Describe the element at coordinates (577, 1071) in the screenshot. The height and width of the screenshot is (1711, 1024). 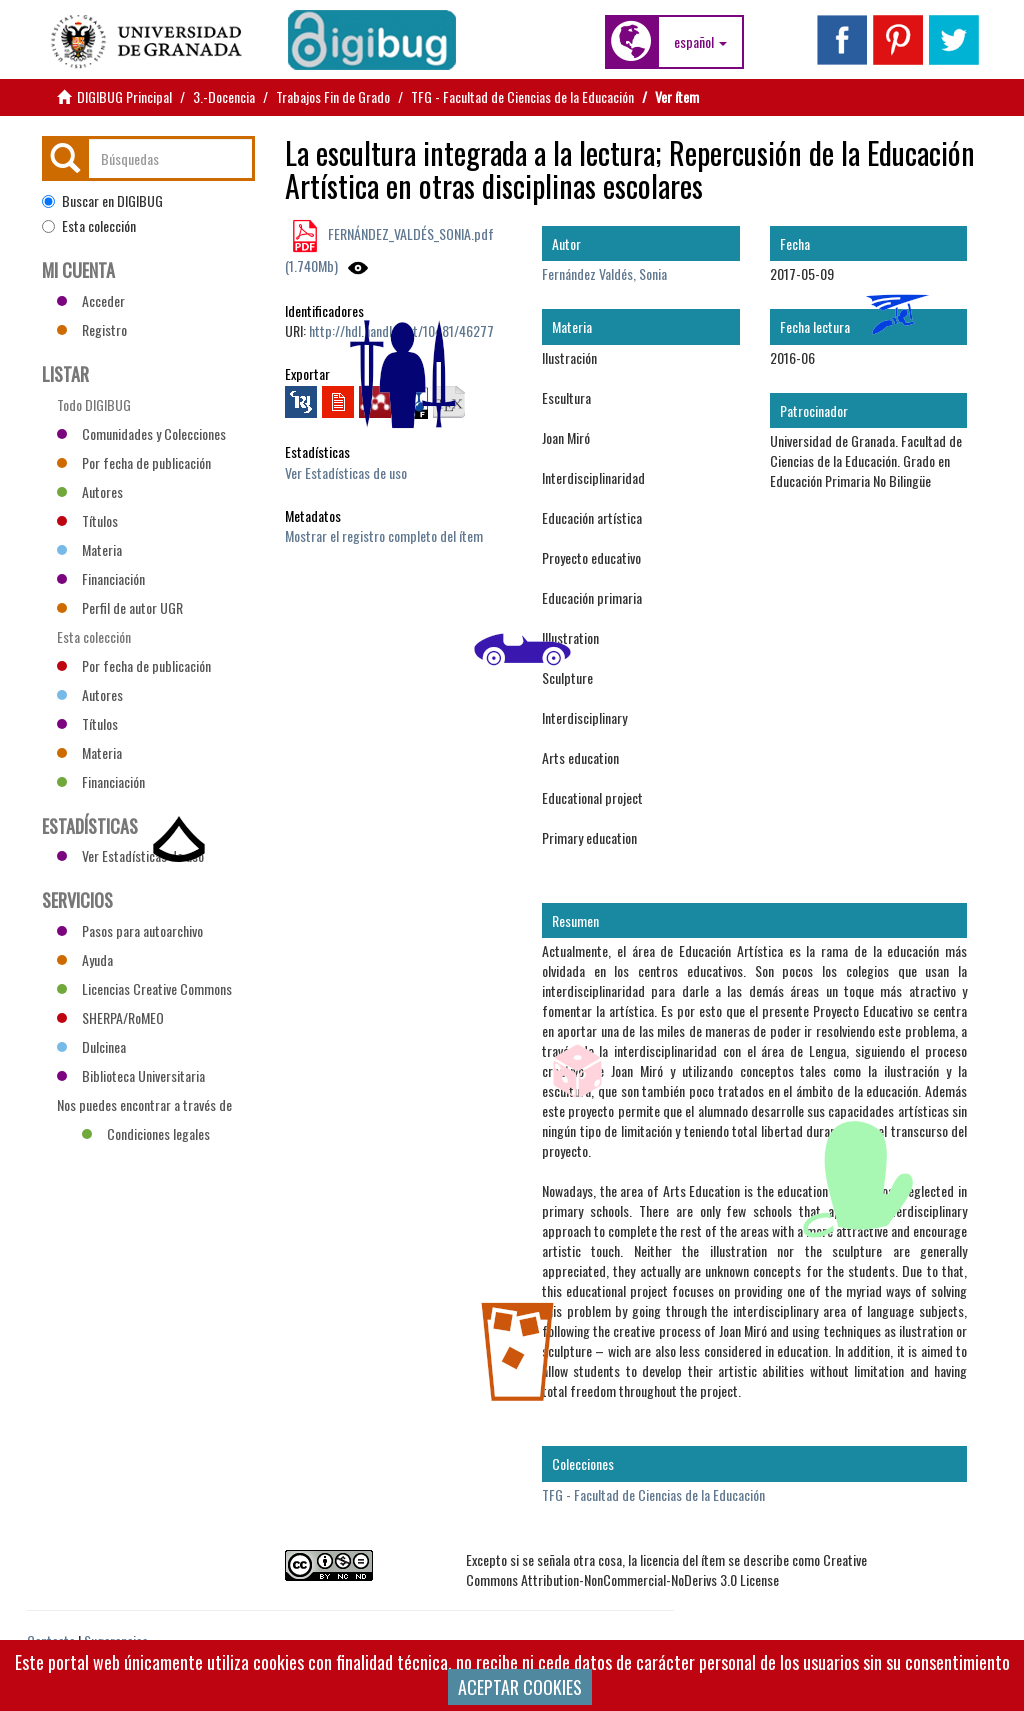
I see `roll the dice or randomize` at that location.